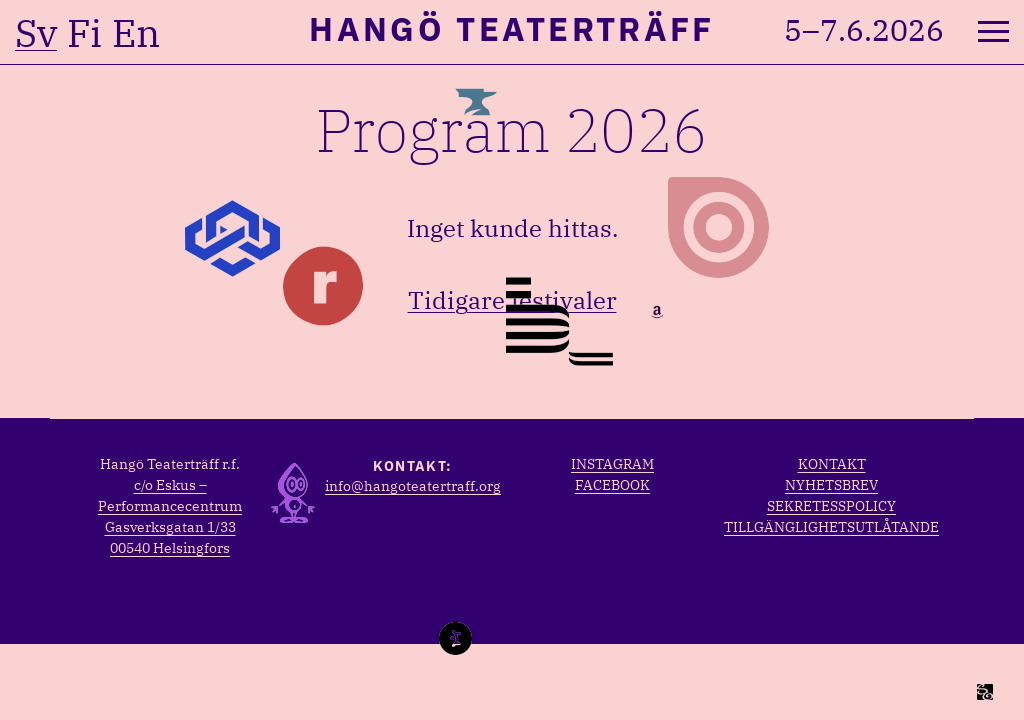  What do you see at coordinates (559, 321) in the screenshot?
I see `BEM (Block Element Modifier) methodology logo` at bounding box center [559, 321].